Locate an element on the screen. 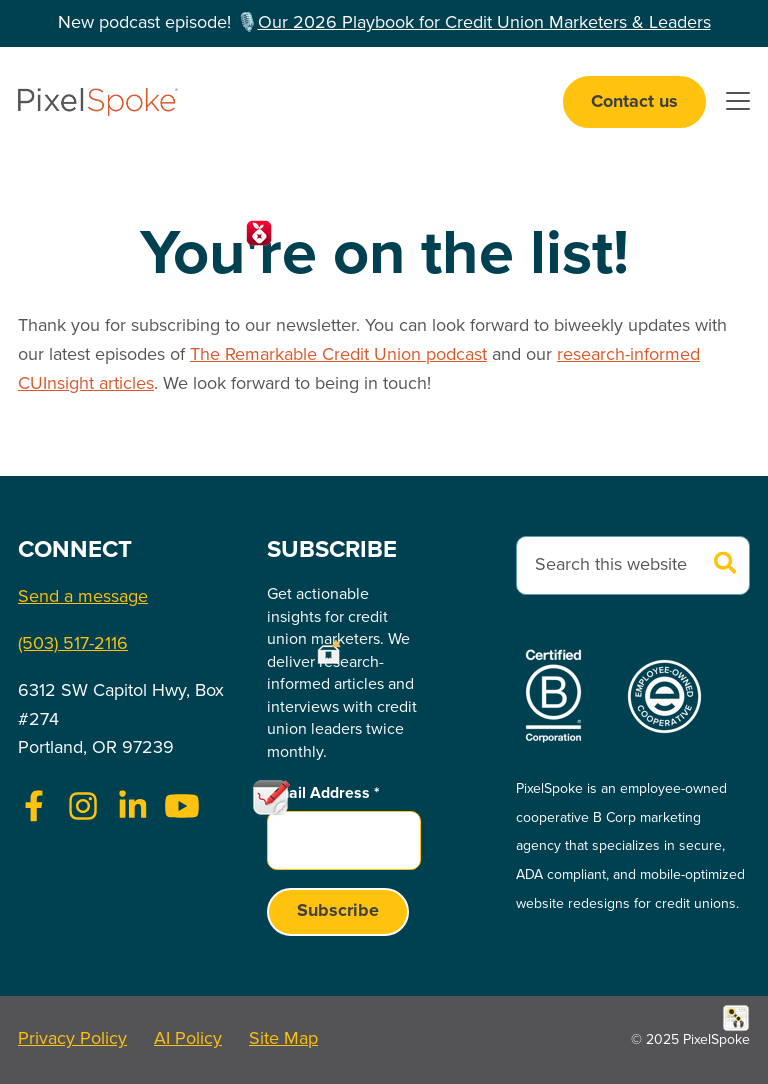 This screenshot has height=1084, width=768. open GNOME Builder IDE is located at coordinates (736, 1018).